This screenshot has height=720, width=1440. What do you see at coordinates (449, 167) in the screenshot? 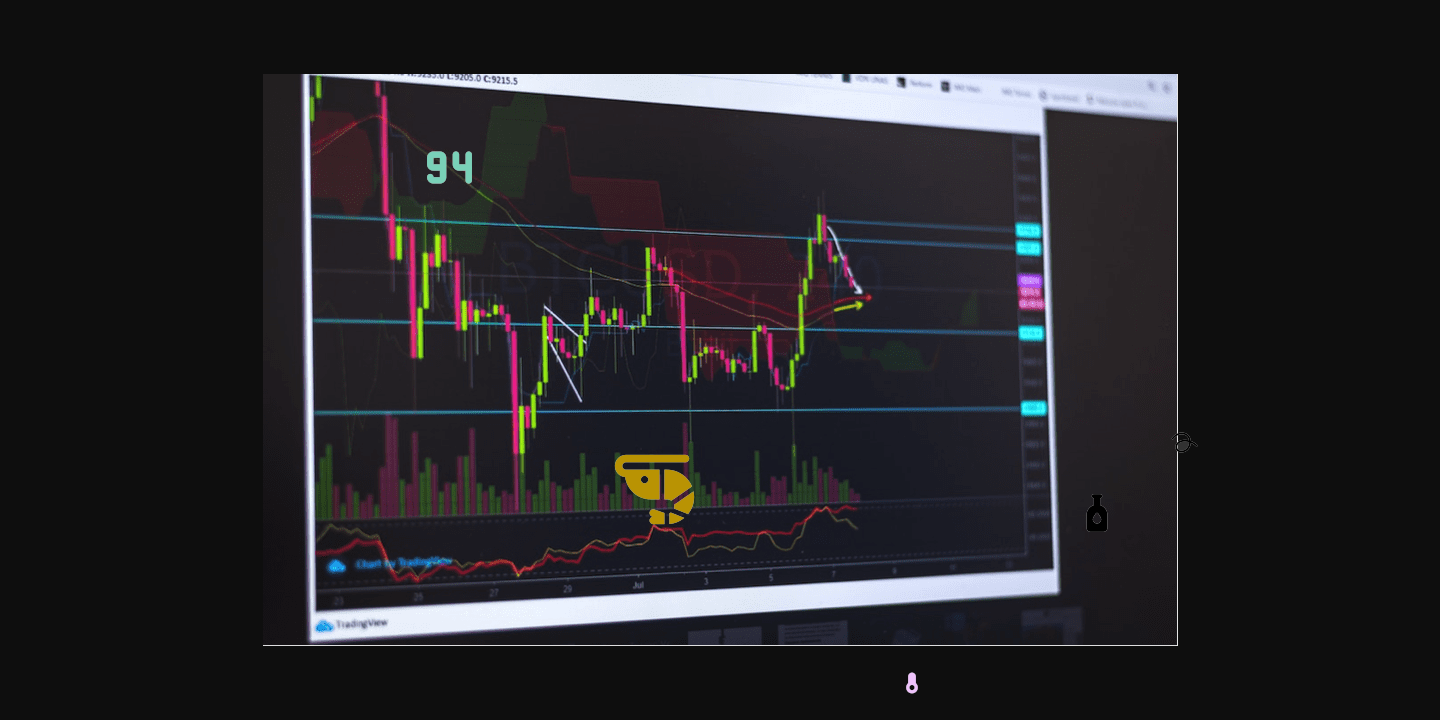
I see `indicates item number 94 in a list or sequence` at bounding box center [449, 167].